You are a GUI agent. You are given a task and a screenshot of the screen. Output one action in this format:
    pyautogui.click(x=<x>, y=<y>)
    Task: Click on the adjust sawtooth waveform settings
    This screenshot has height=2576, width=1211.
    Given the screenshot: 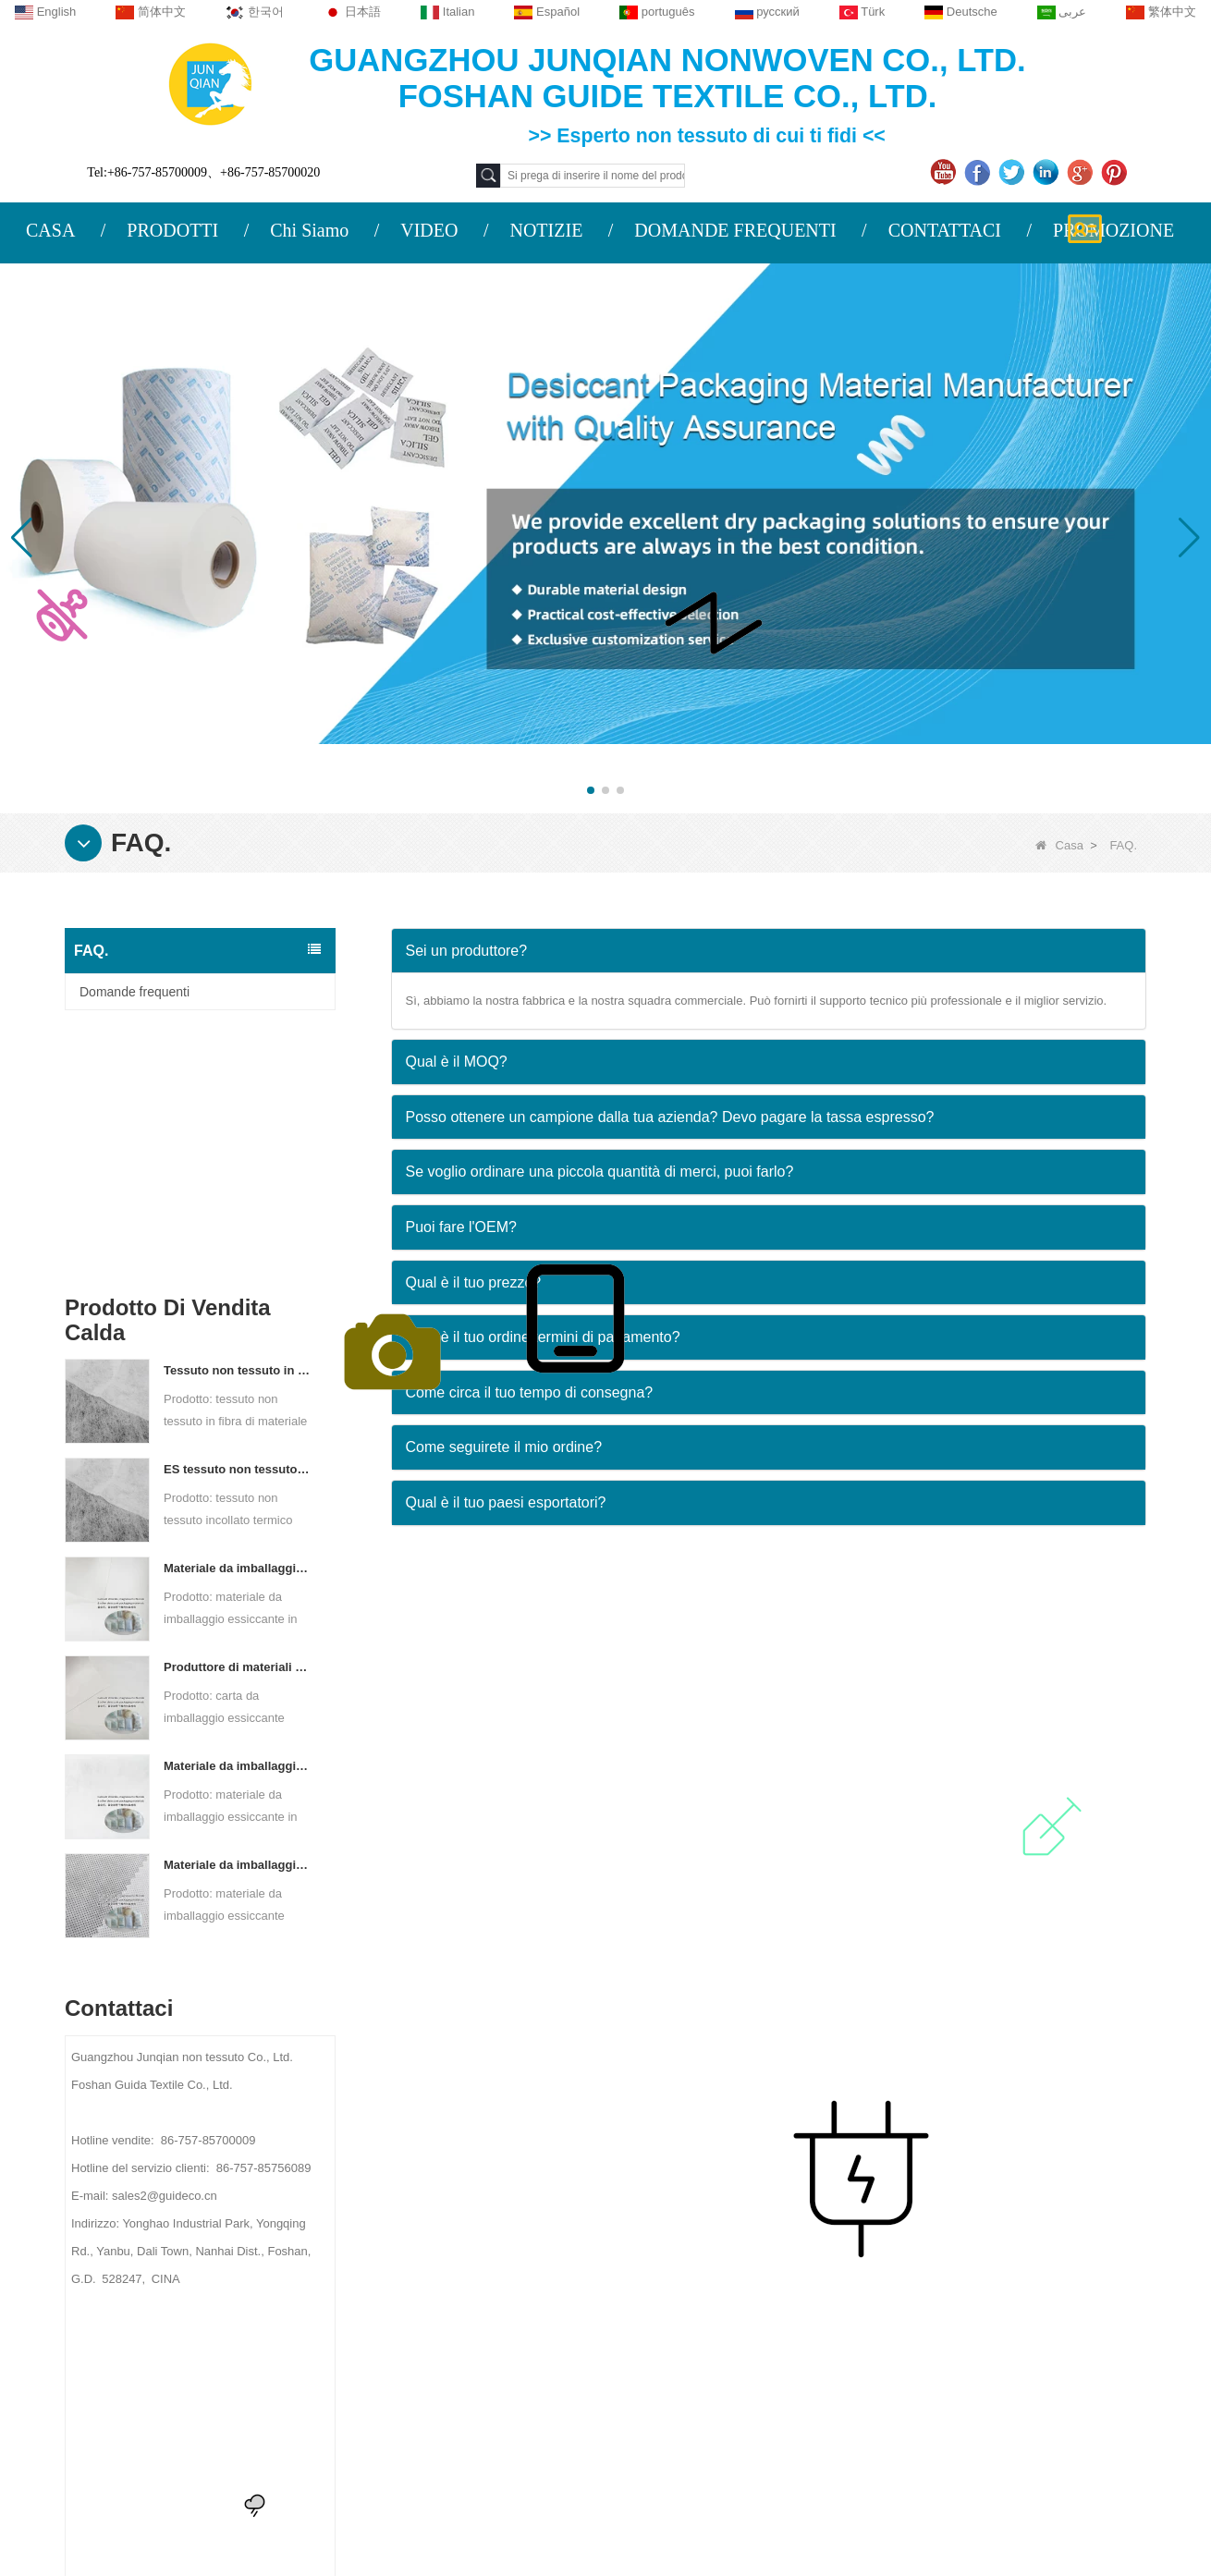 What is the action you would take?
    pyautogui.click(x=714, y=623)
    